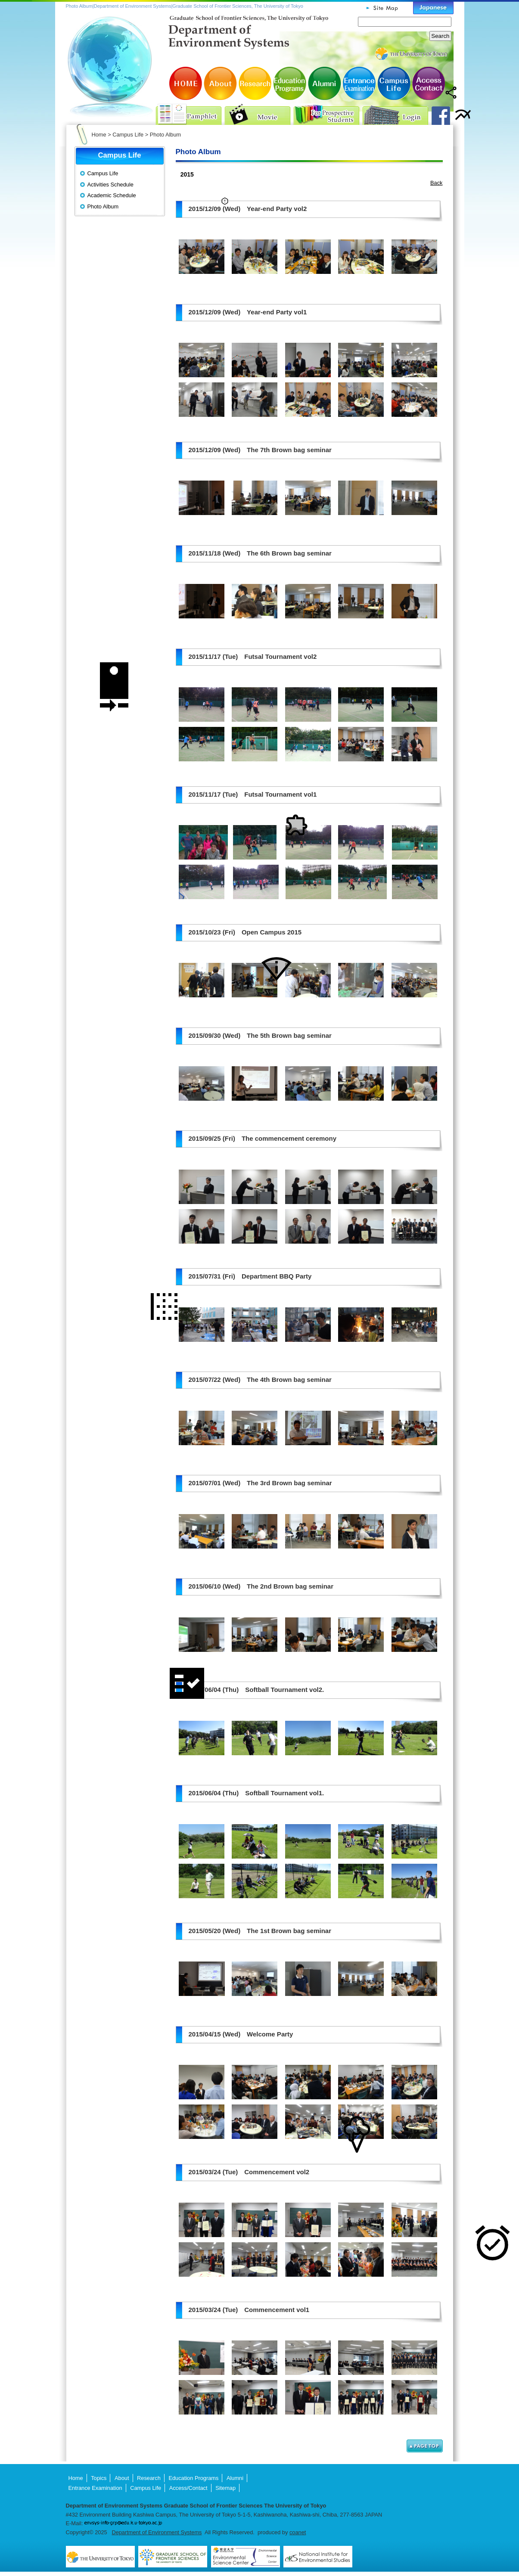 The height and width of the screenshot is (2576, 519). What do you see at coordinates (164, 1307) in the screenshot?
I see `apply border to left edge of cell or element` at bounding box center [164, 1307].